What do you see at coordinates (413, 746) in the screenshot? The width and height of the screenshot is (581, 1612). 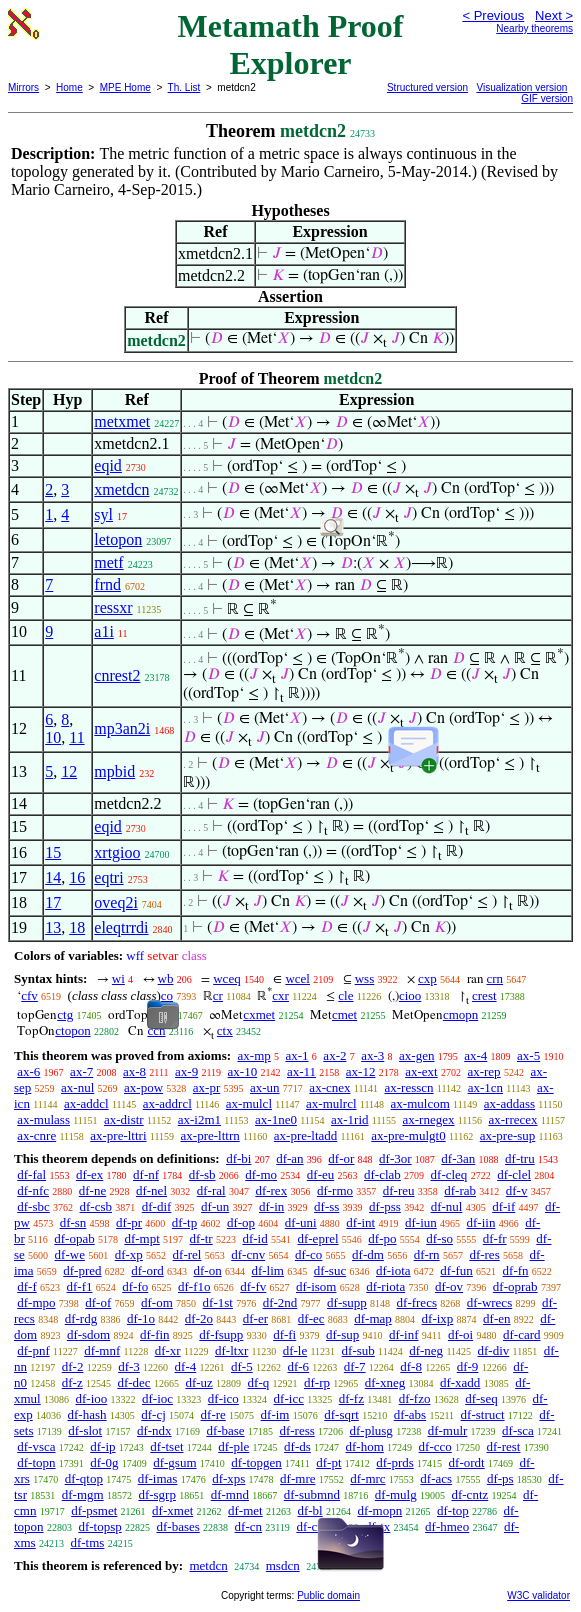 I see `compose a new email` at bounding box center [413, 746].